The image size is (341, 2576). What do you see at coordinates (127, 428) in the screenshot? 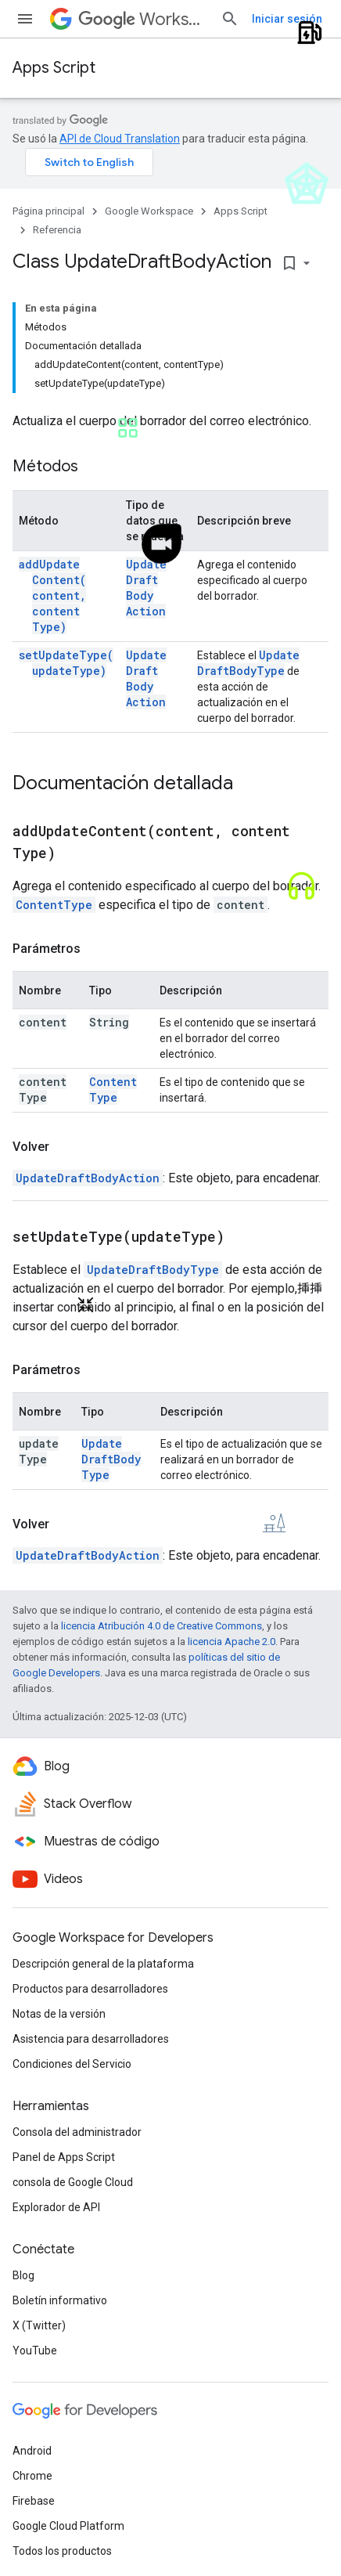
I see `view items in grid layout` at bounding box center [127, 428].